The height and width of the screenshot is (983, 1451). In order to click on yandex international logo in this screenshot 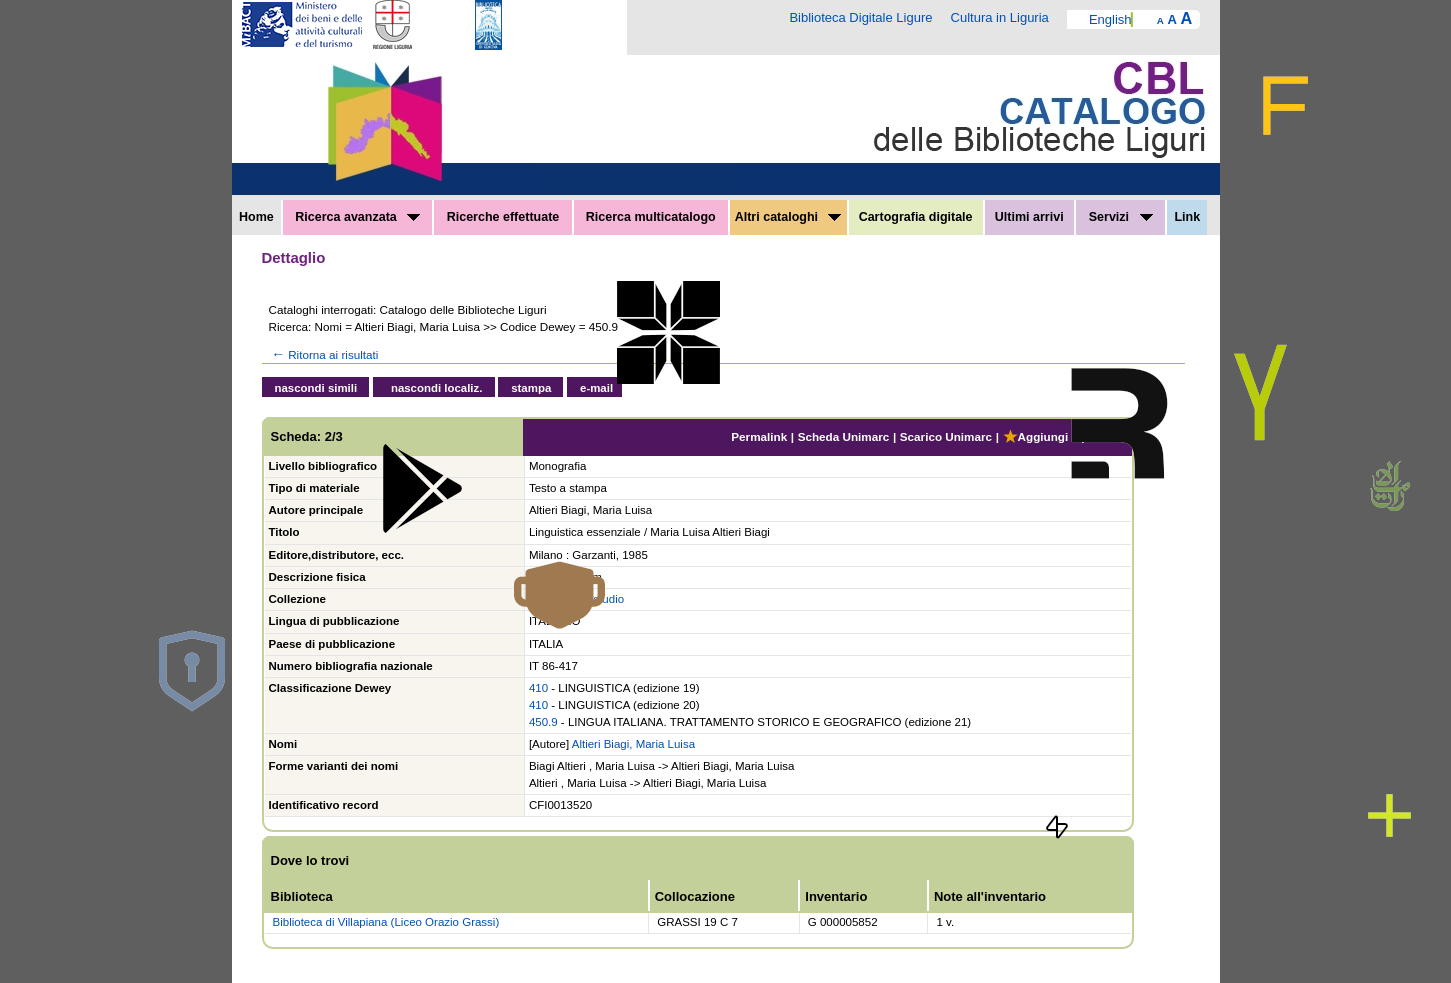, I will do `click(1260, 392)`.